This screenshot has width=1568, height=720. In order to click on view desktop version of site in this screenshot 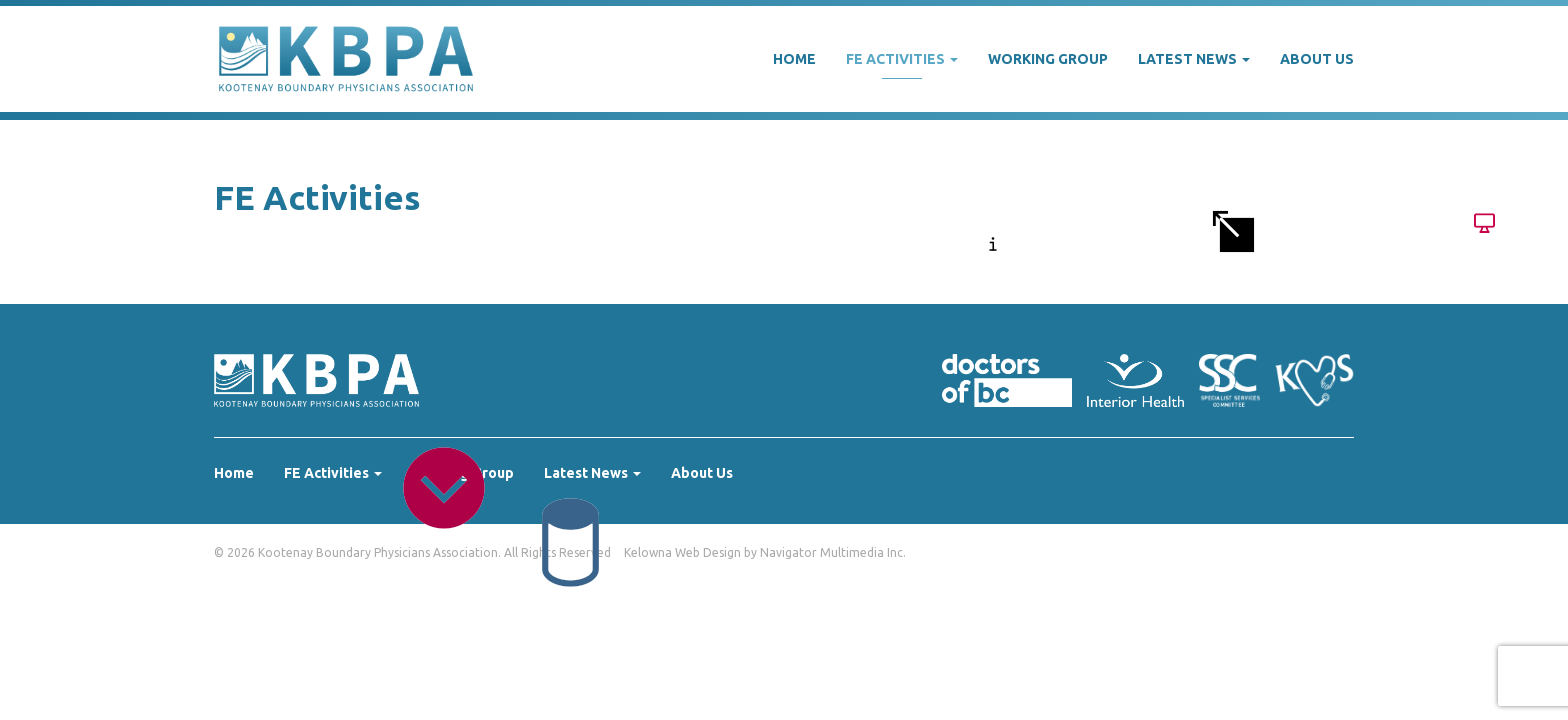, I will do `click(1484, 222)`.